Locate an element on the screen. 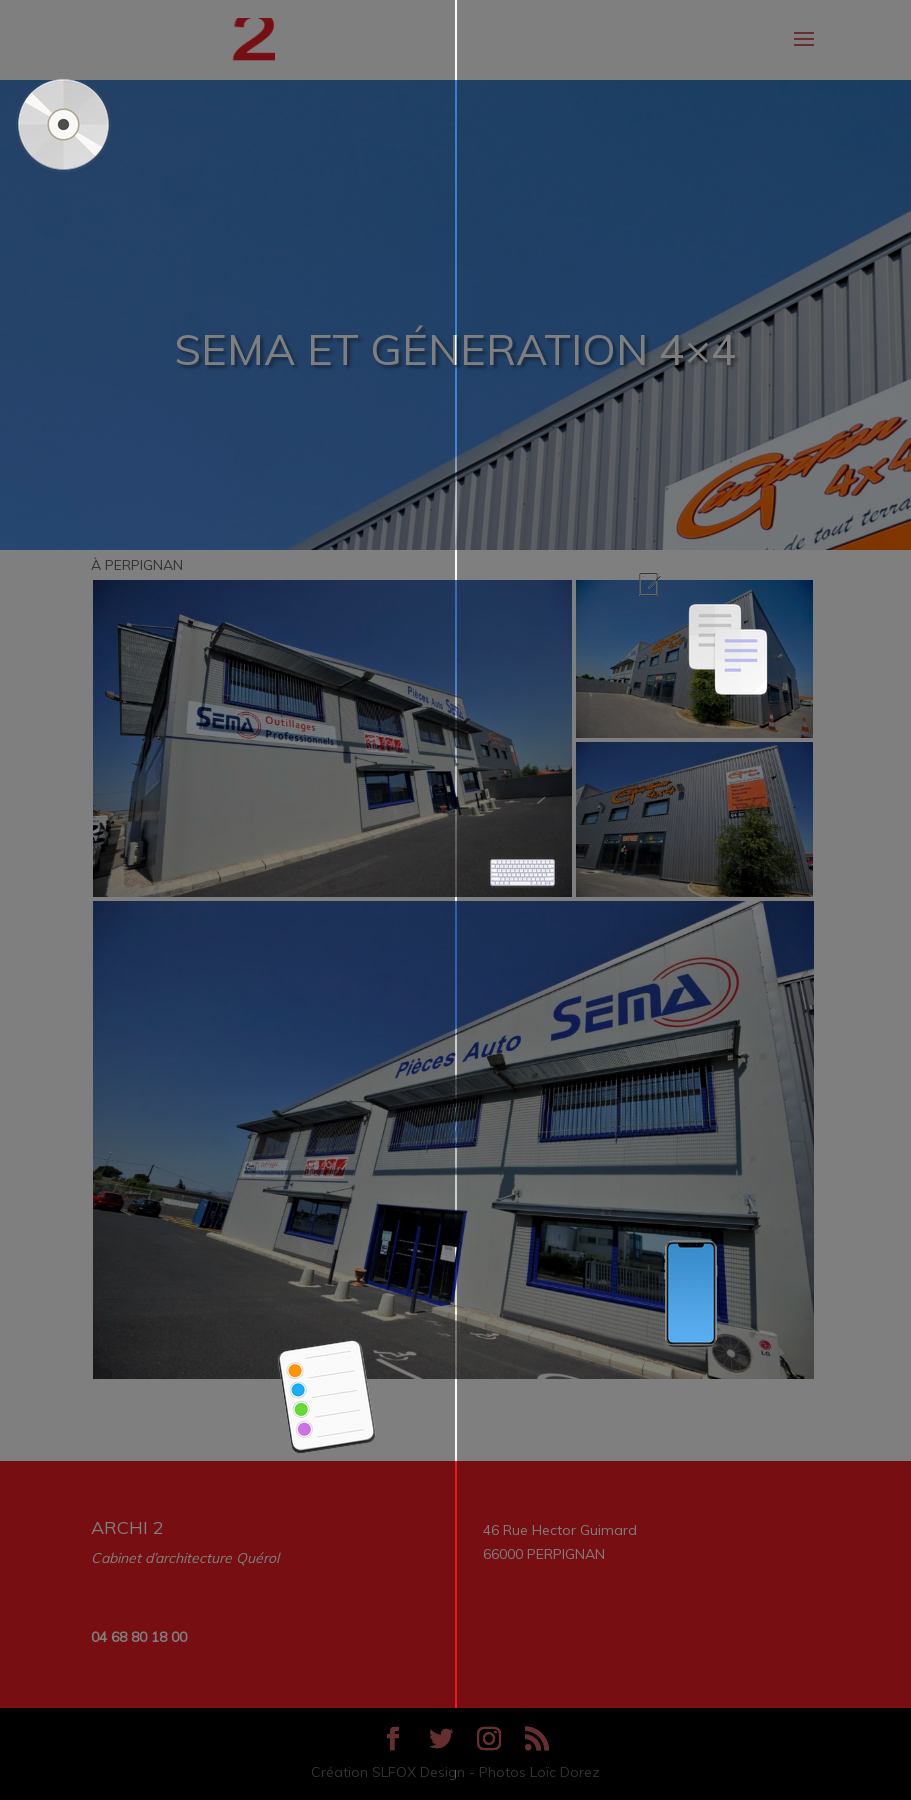  iPhone XS device icon is located at coordinates (691, 1295).